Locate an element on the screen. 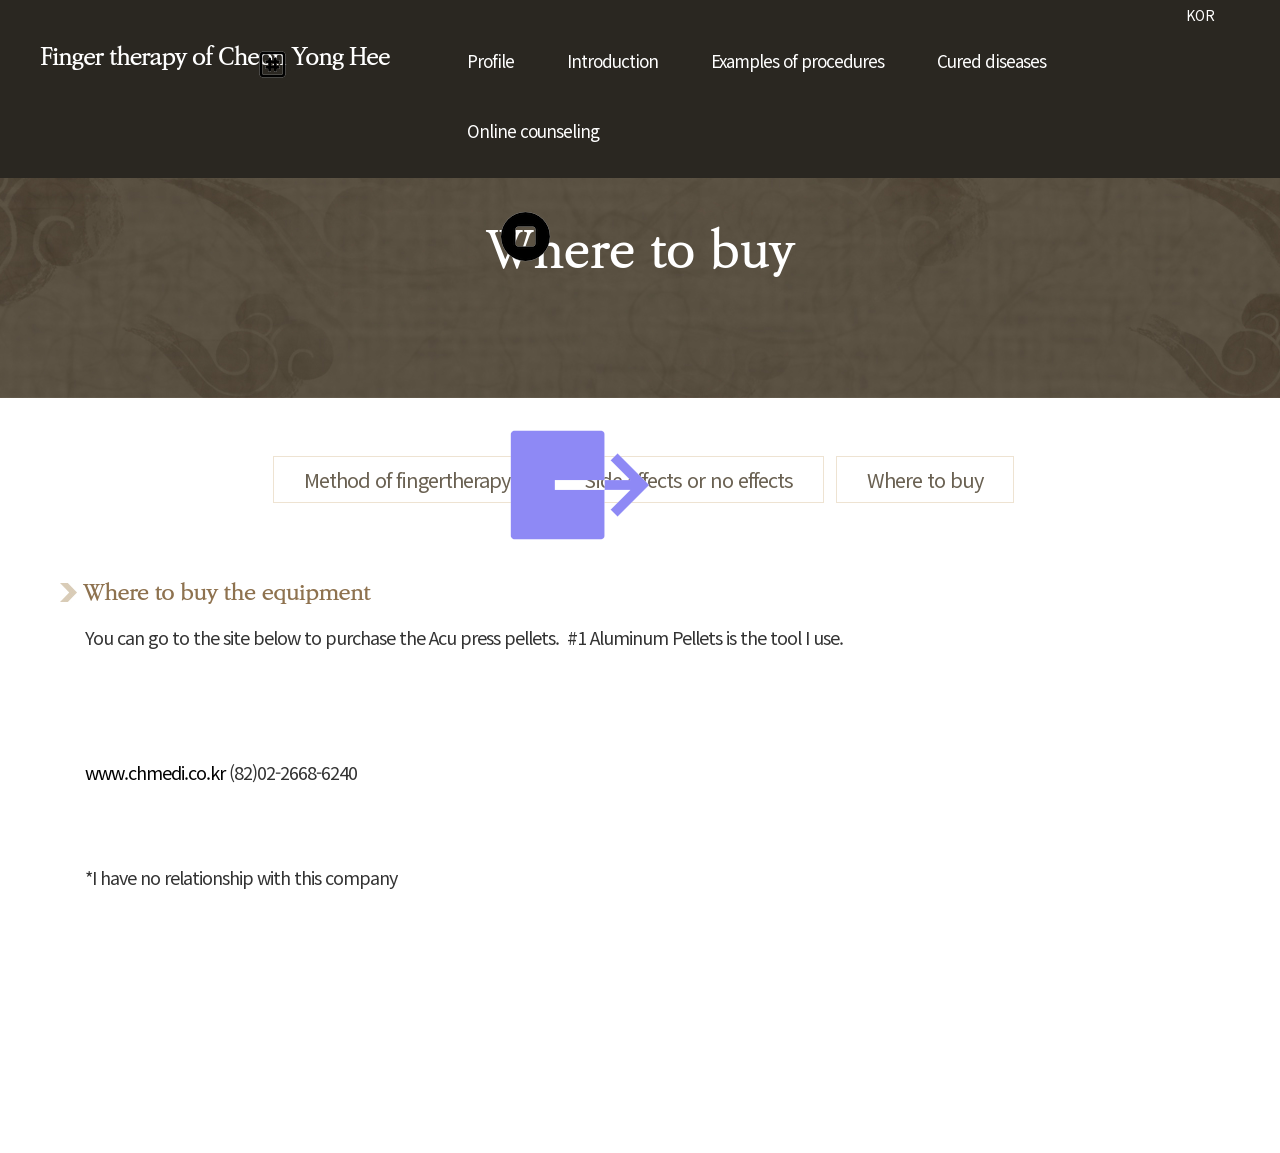  stop media playback is located at coordinates (525, 236).